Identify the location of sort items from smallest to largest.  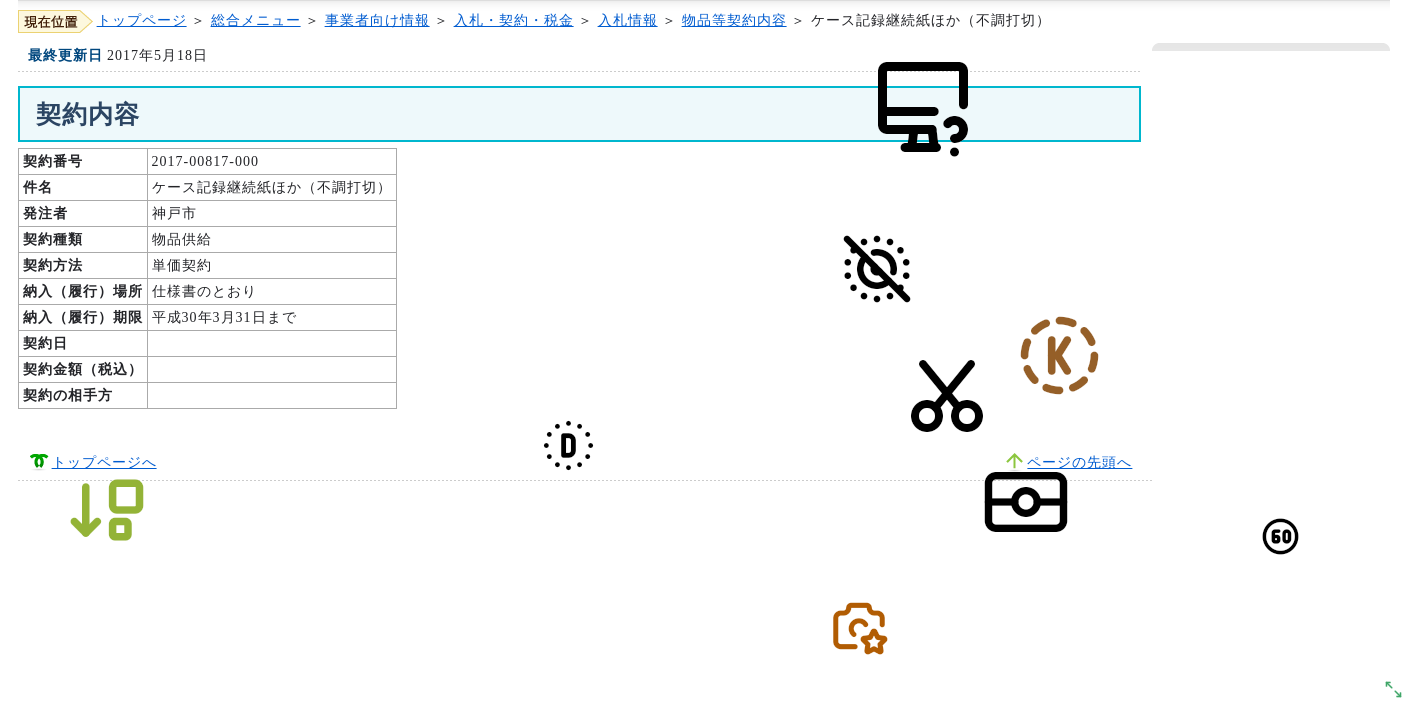
(105, 510).